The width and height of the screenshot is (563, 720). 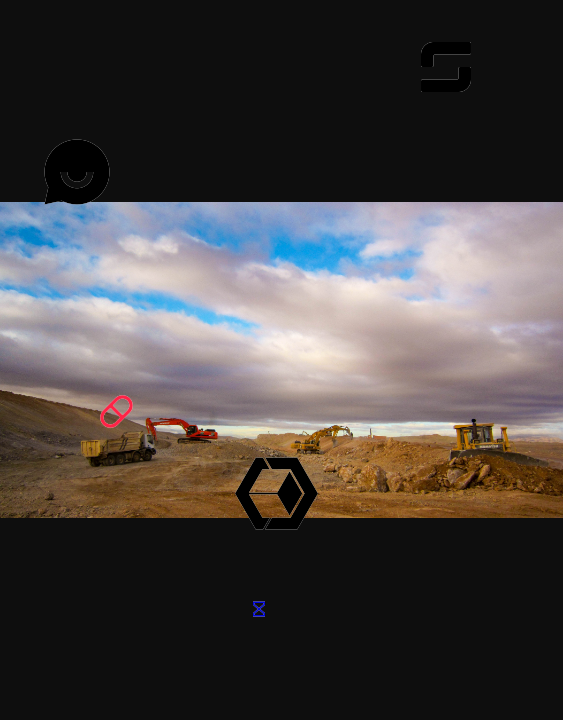 I want to click on start.gg logo, so click(x=446, y=67).